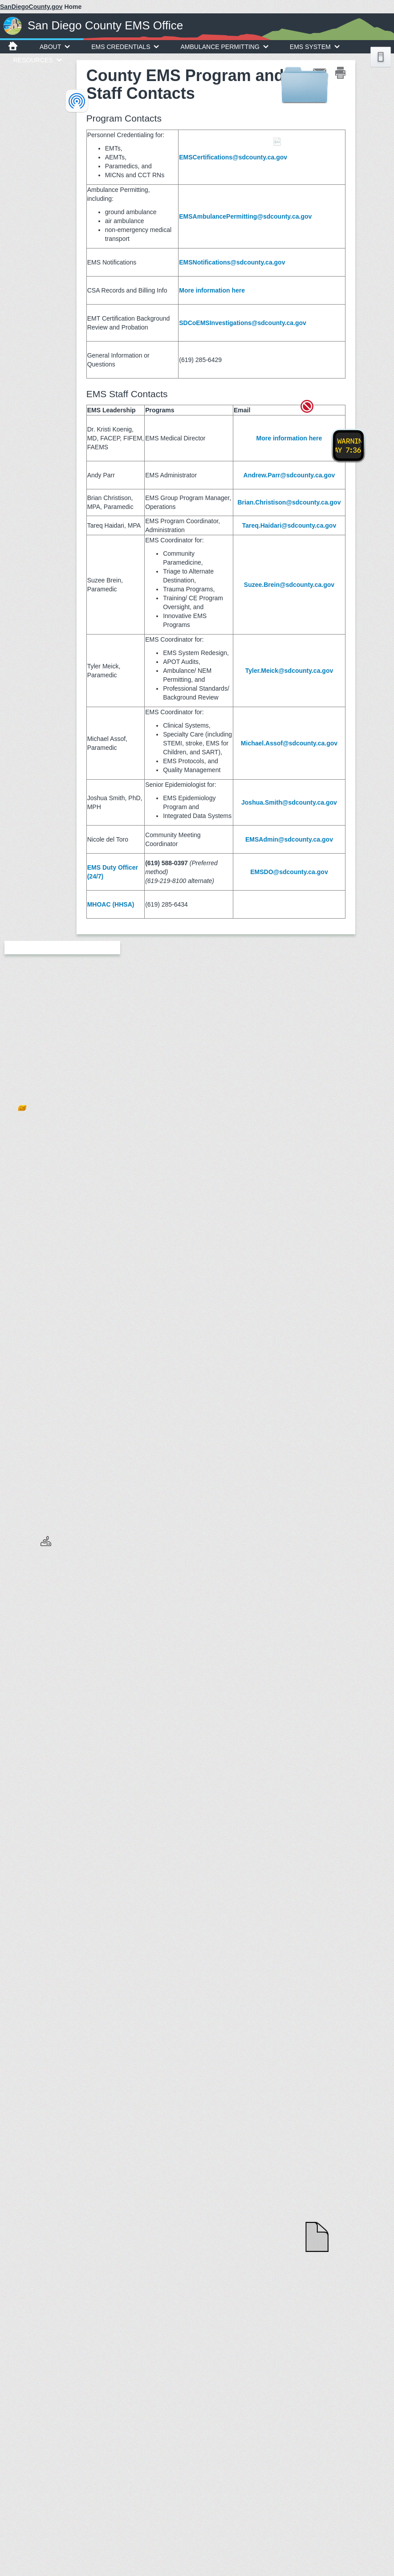 The image size is (394, 2576). What do you see at coordinates (381, 57) in the screenshot?
I see `access general system settings` at bounding box center [381, 57].